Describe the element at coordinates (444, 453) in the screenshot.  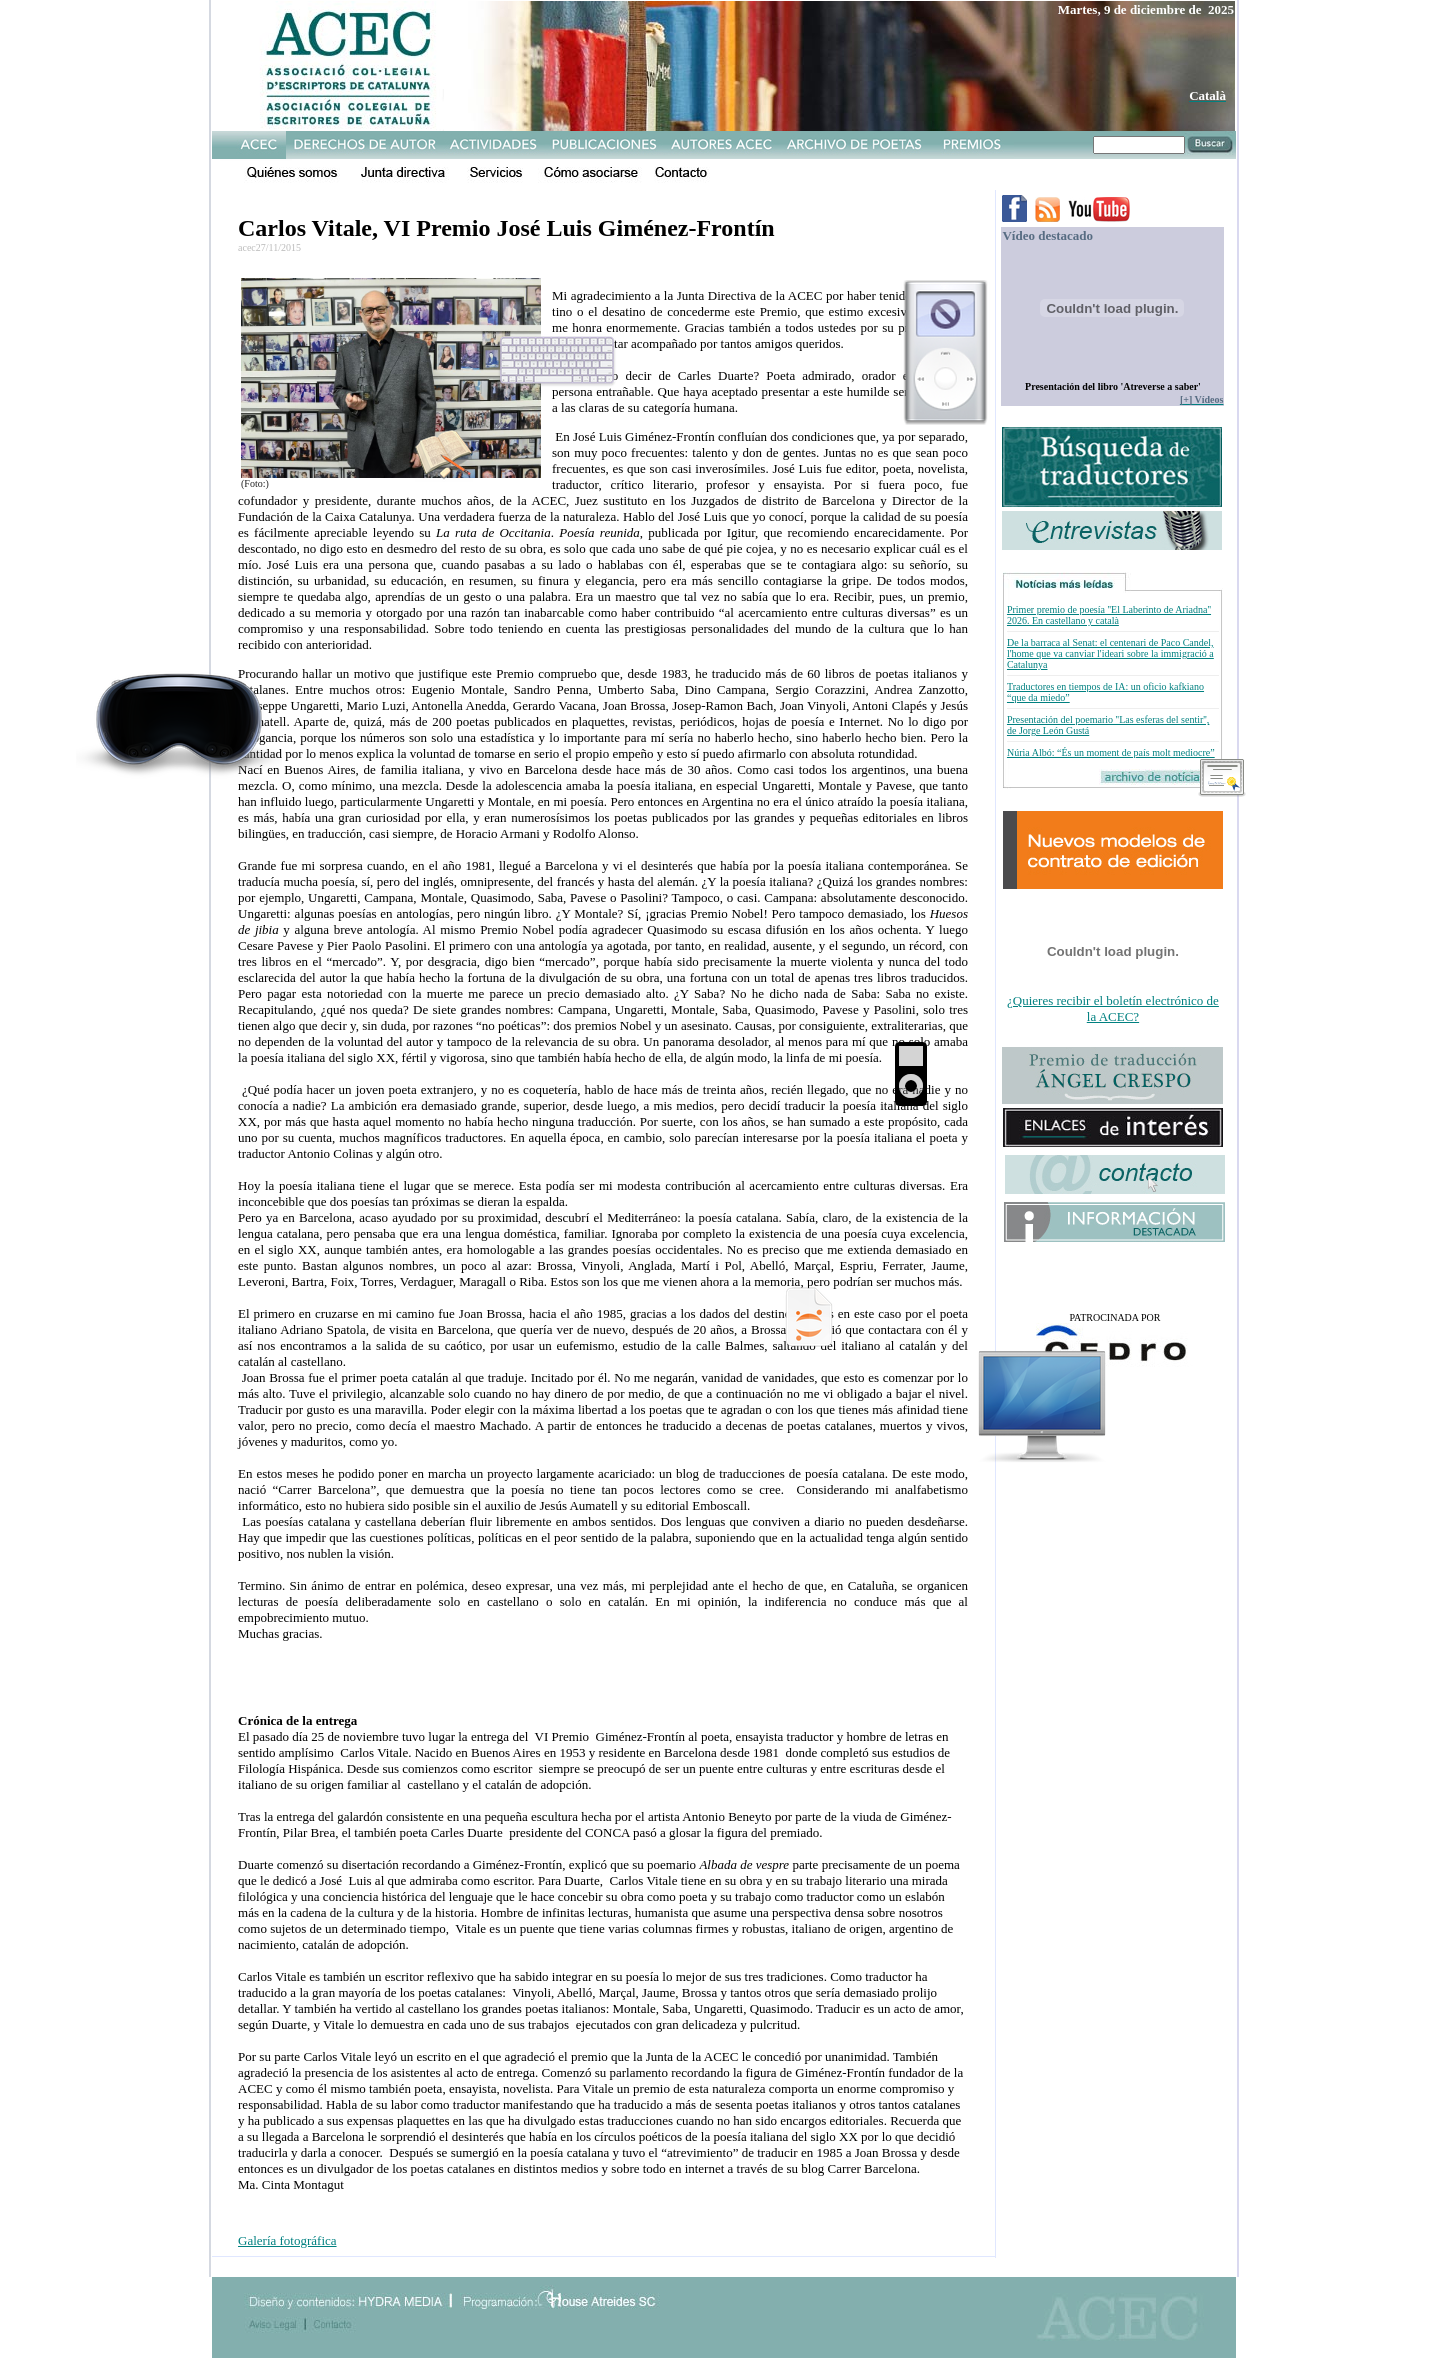
I see `access hanja character conversion tool` at that location.